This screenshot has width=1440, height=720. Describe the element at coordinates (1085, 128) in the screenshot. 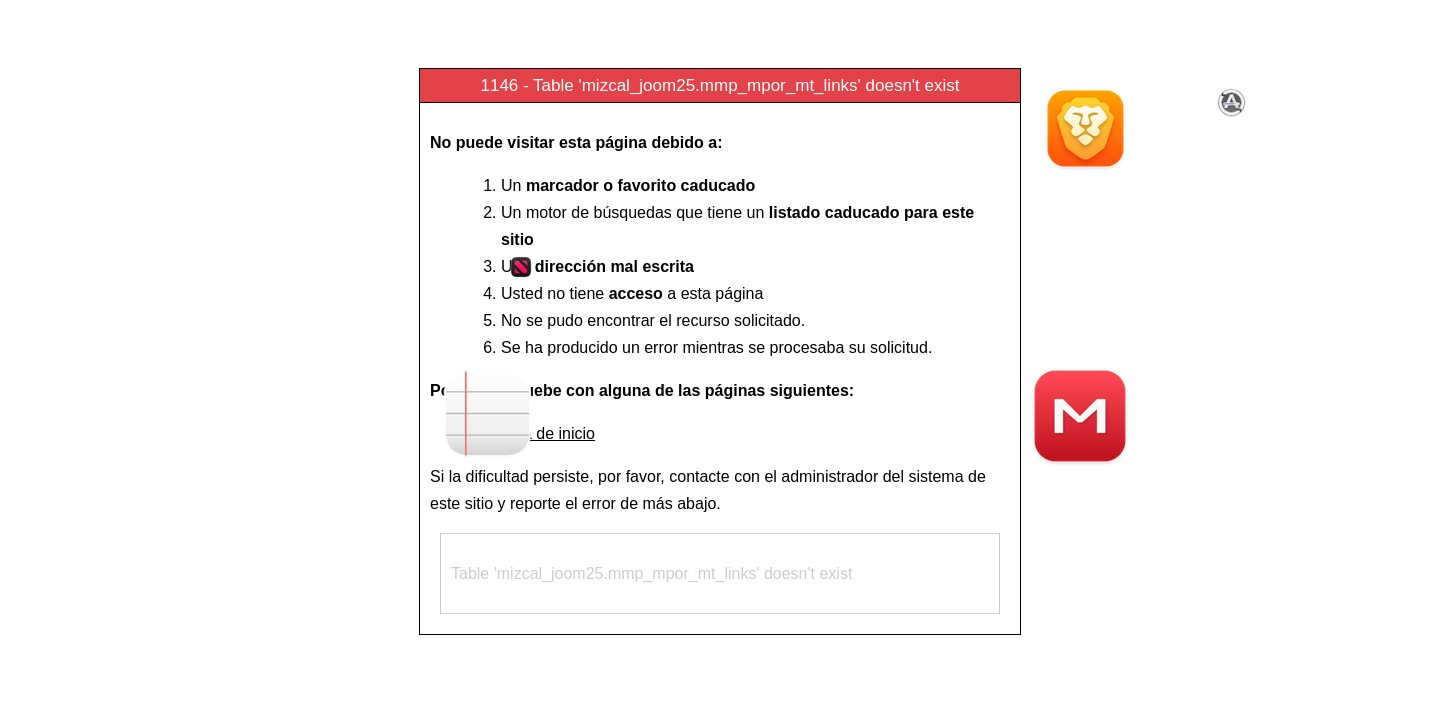

I see `open brave browser beta version` at that location.